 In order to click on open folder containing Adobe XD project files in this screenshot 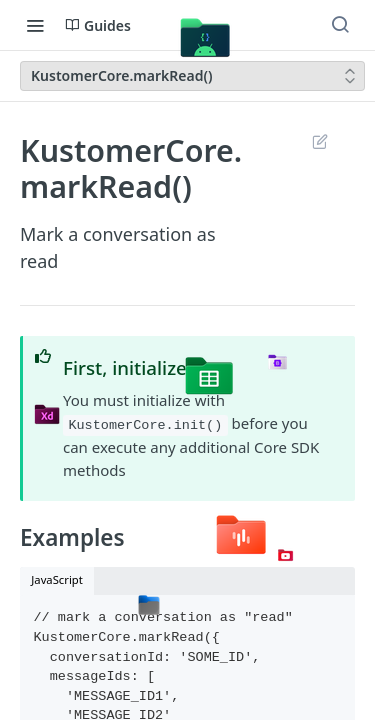, I will do `click(47, 415)`.